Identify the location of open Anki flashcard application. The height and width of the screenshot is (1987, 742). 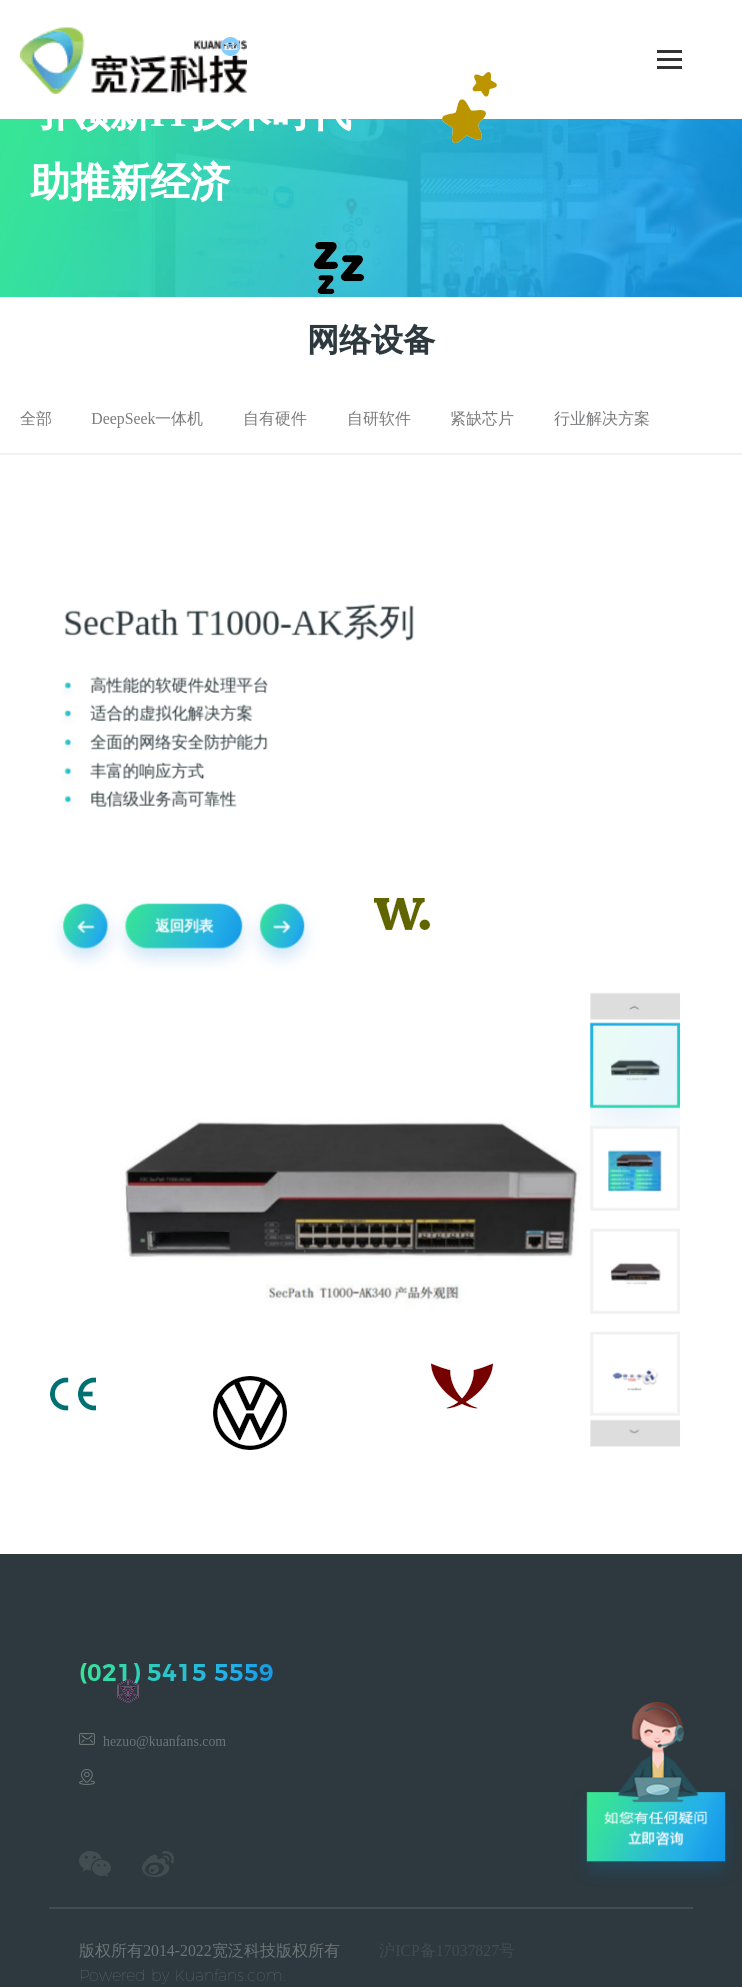
(469, 107).